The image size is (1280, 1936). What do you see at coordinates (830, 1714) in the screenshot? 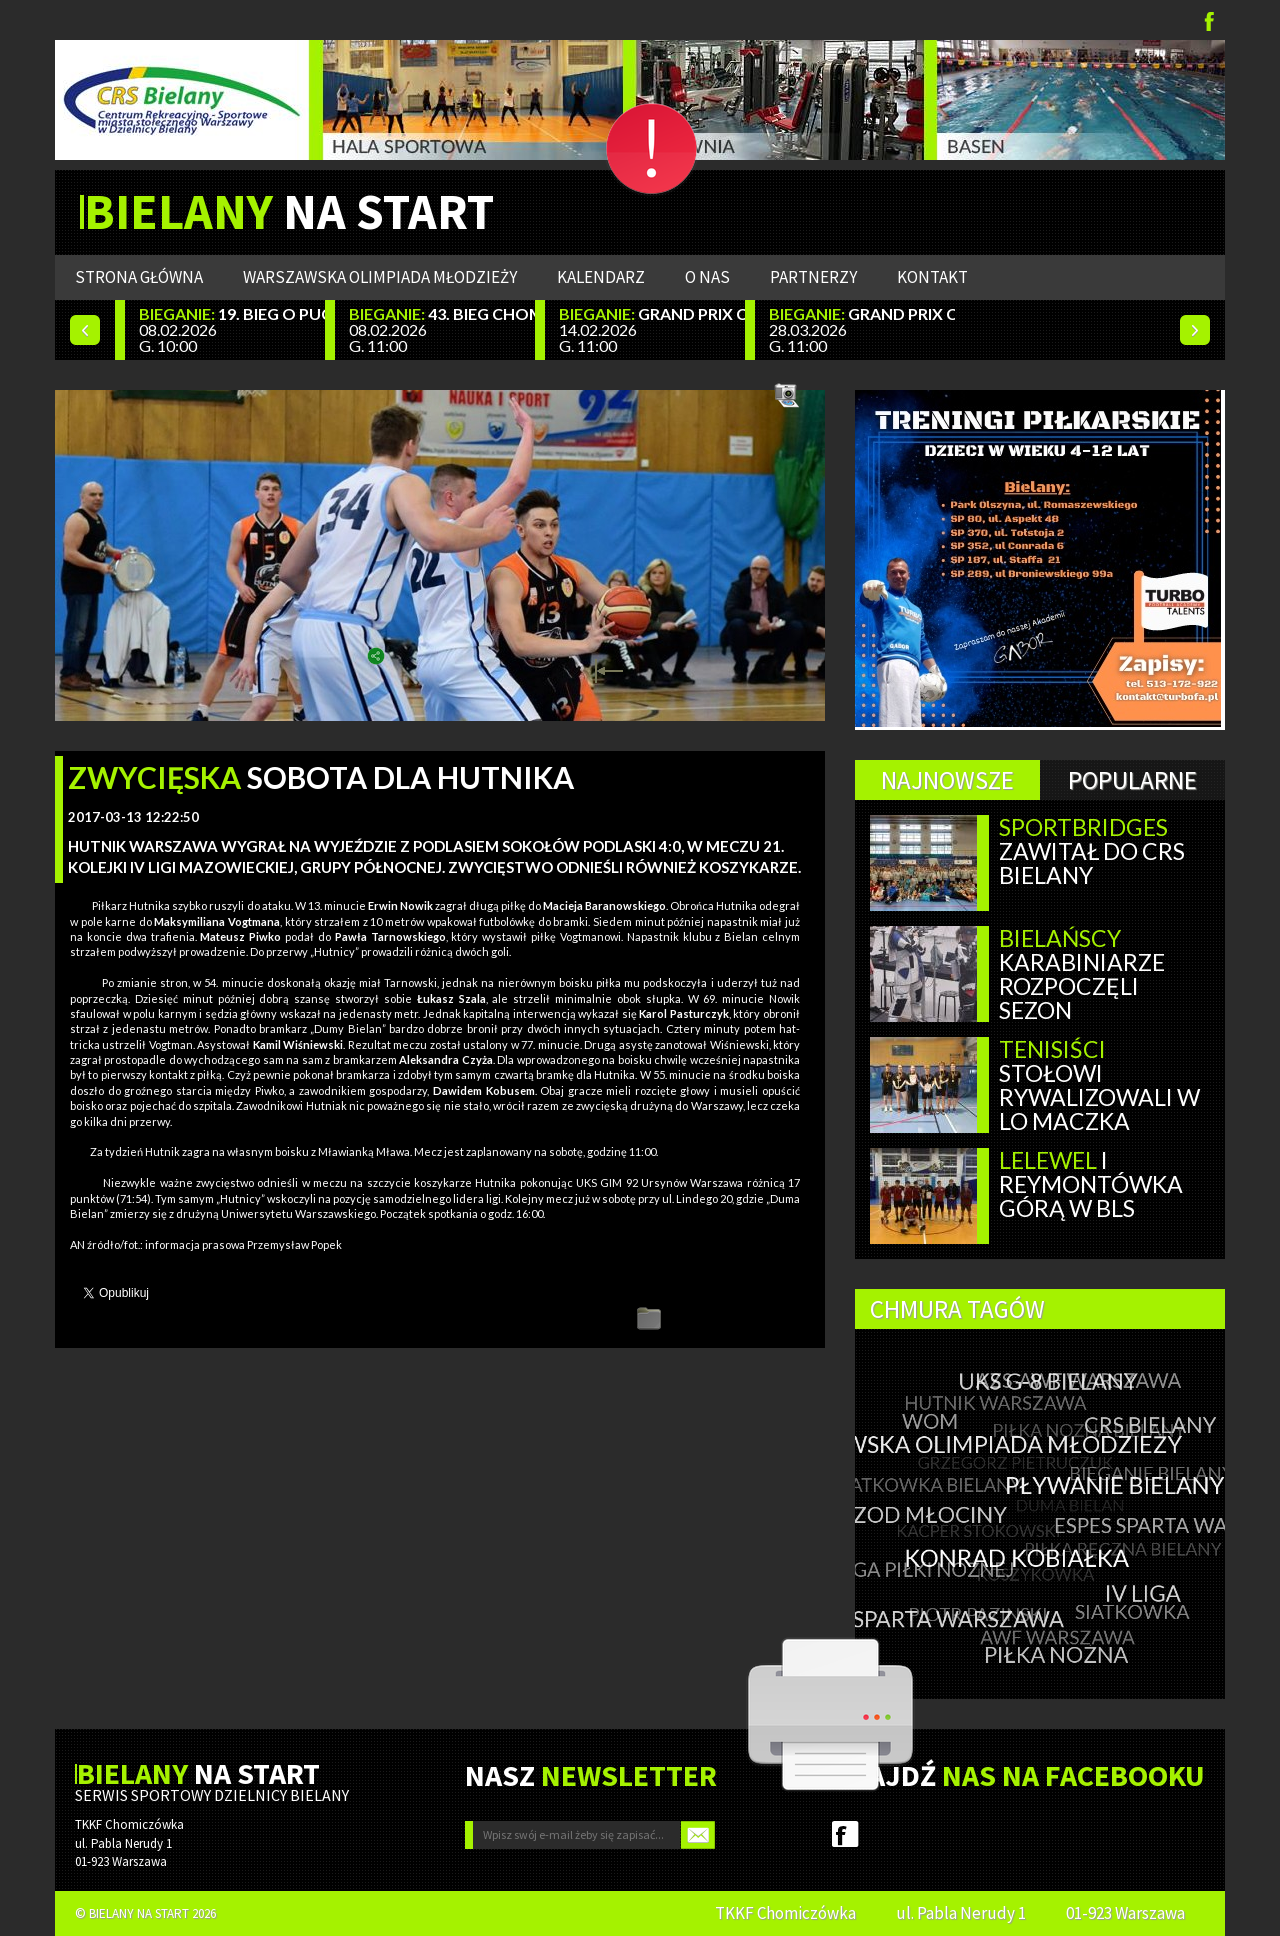
I see `print the current document` at bounding box center [830, 1714].